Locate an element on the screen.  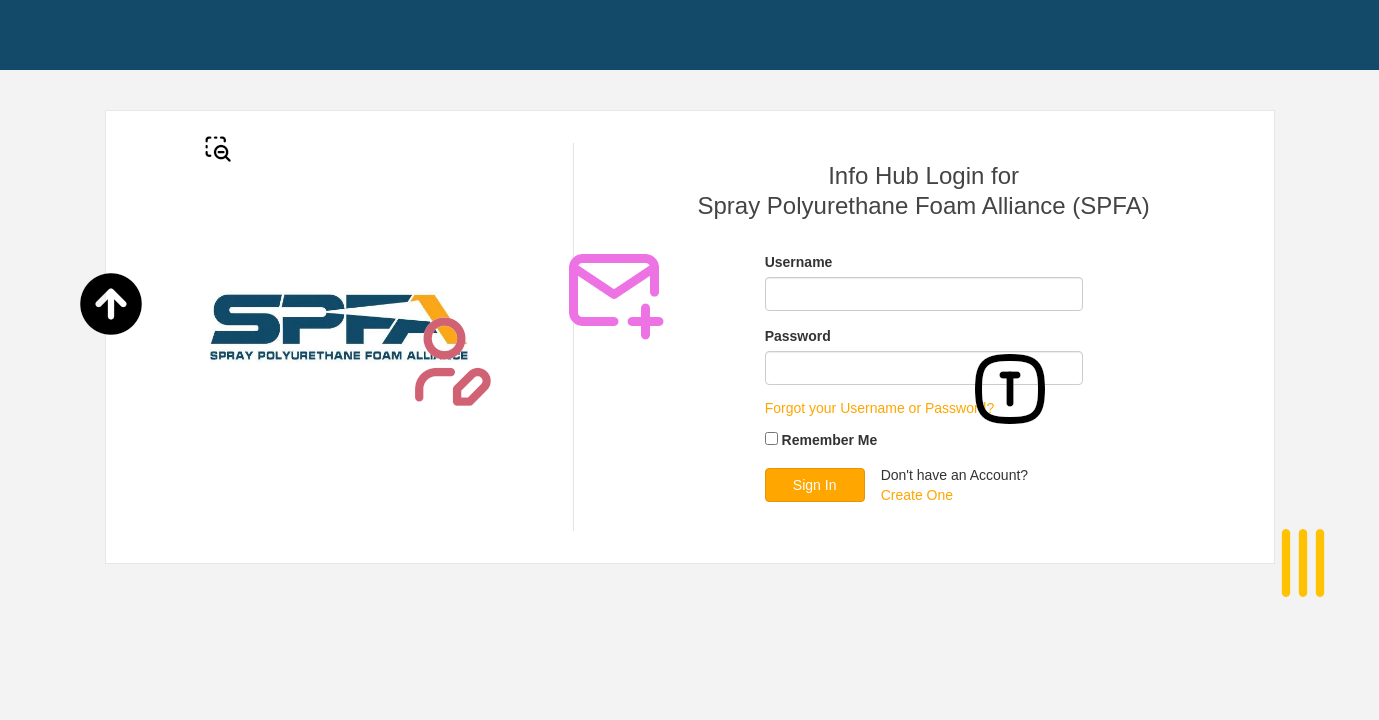
zoom out of selected area is located at coordinates (217, 148).